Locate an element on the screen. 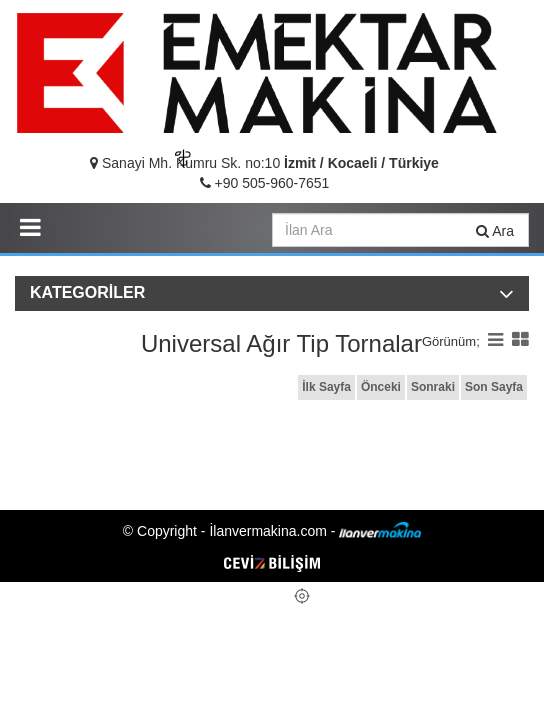  center map on current location is located at coordinates (302, 596).